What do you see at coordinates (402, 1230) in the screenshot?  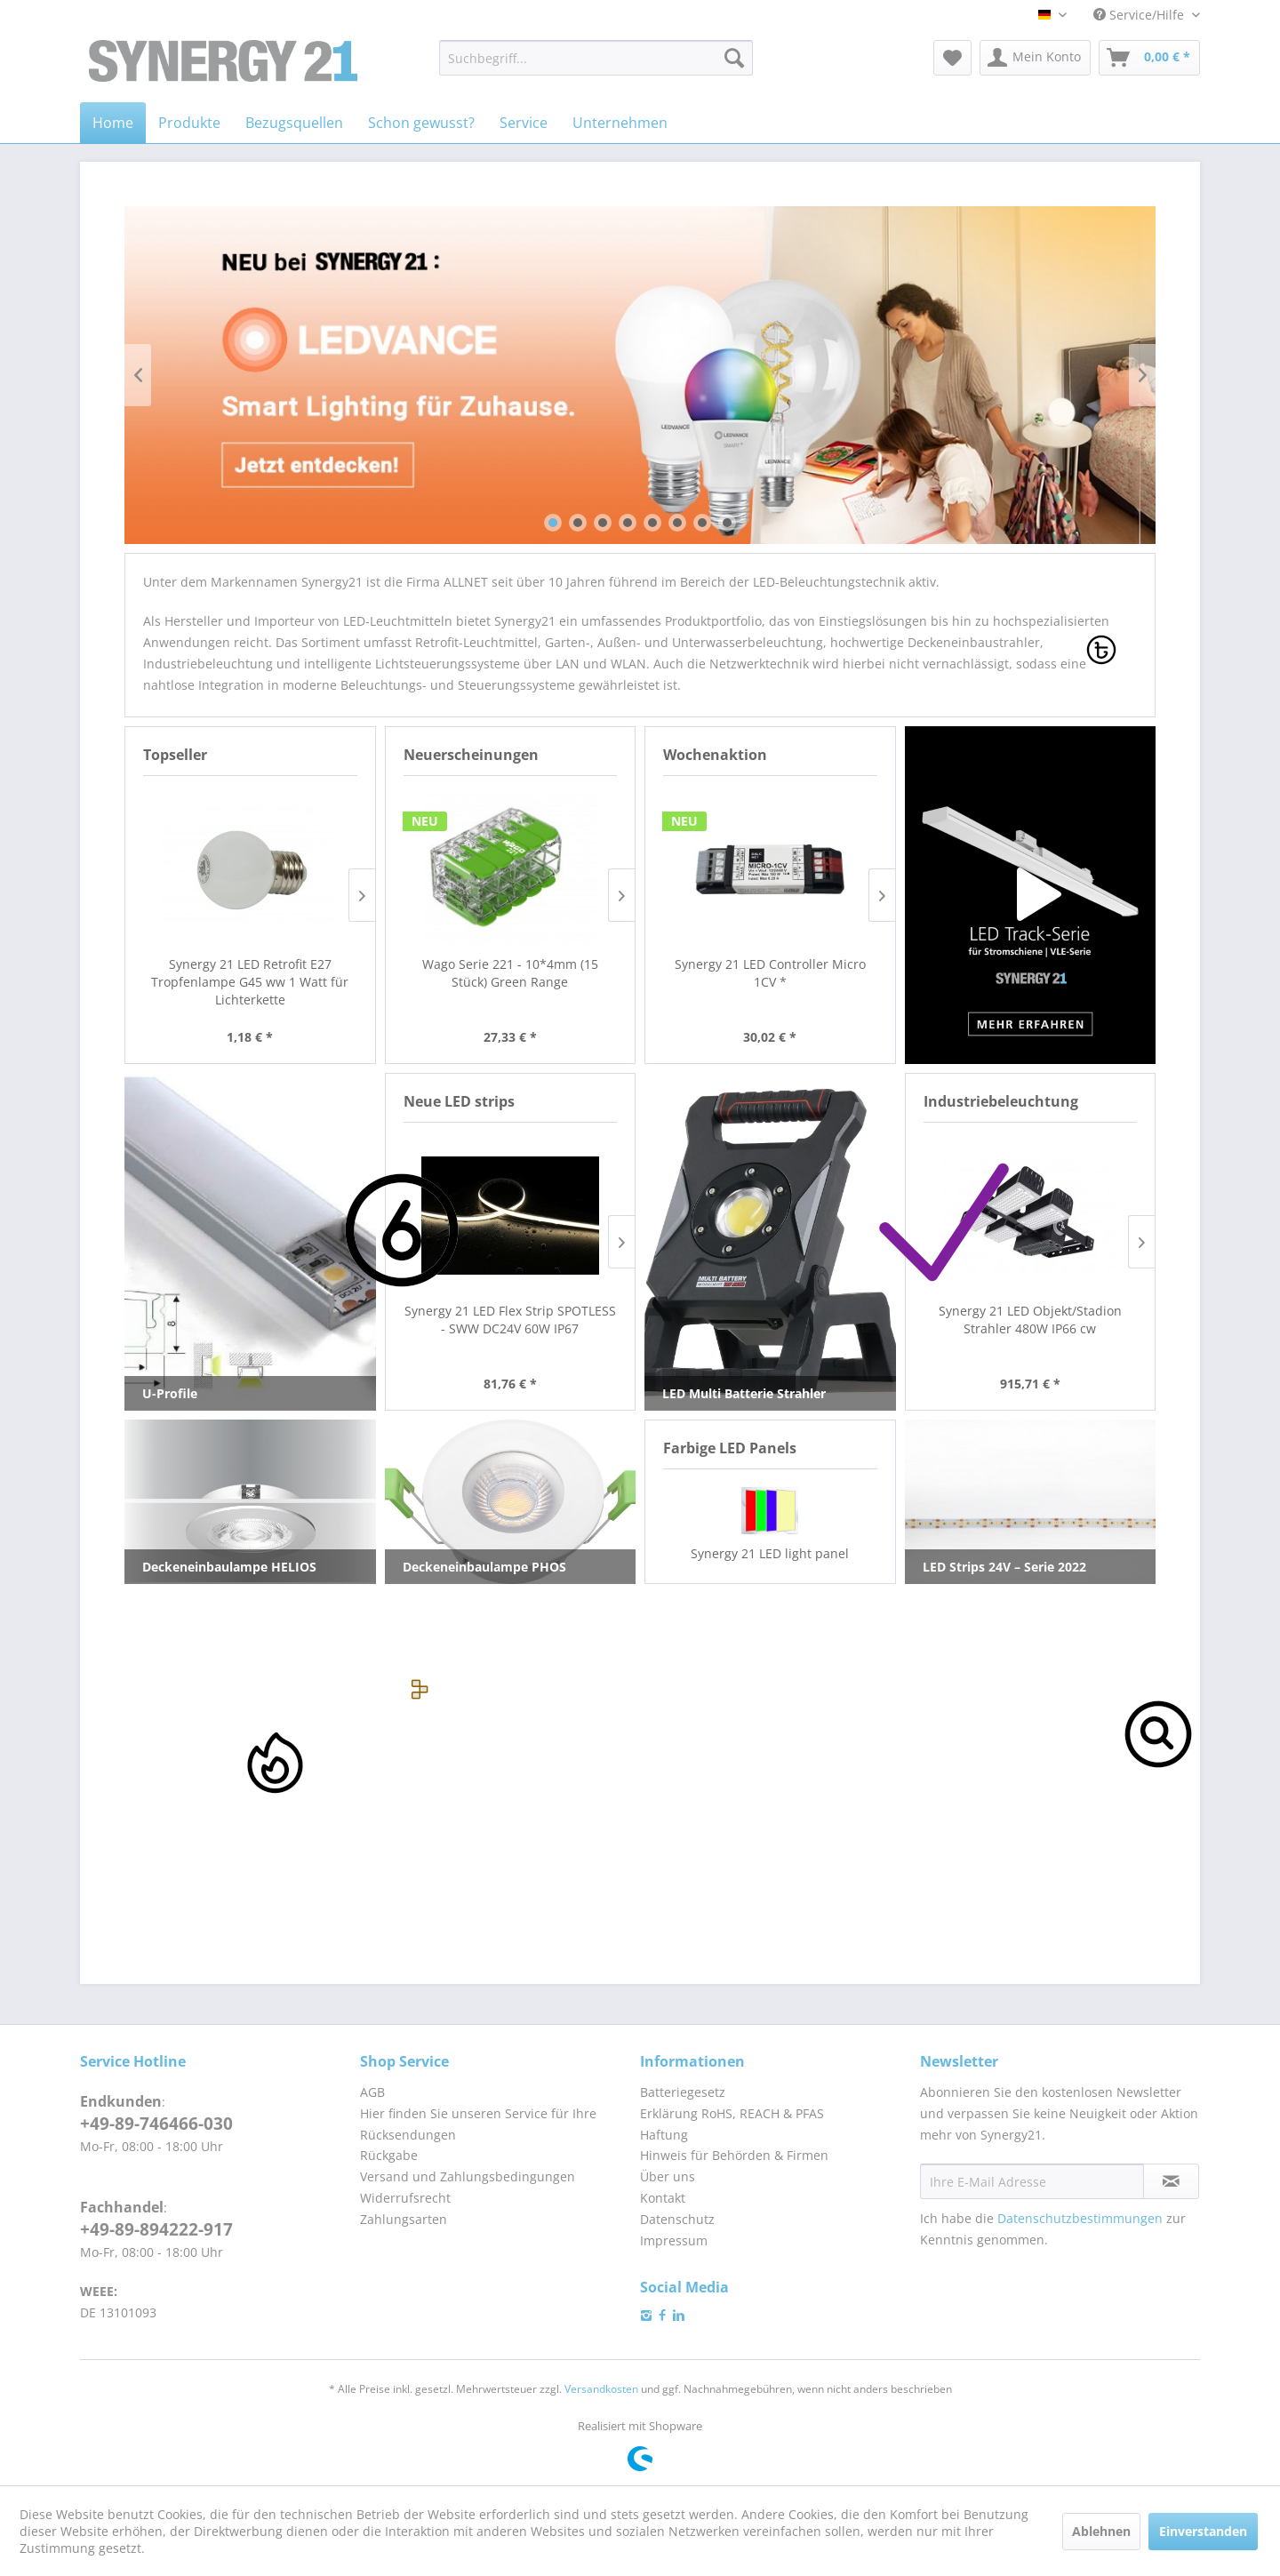 I see `indicates step six in a multi-step process` at bounding box center [402, 1230].